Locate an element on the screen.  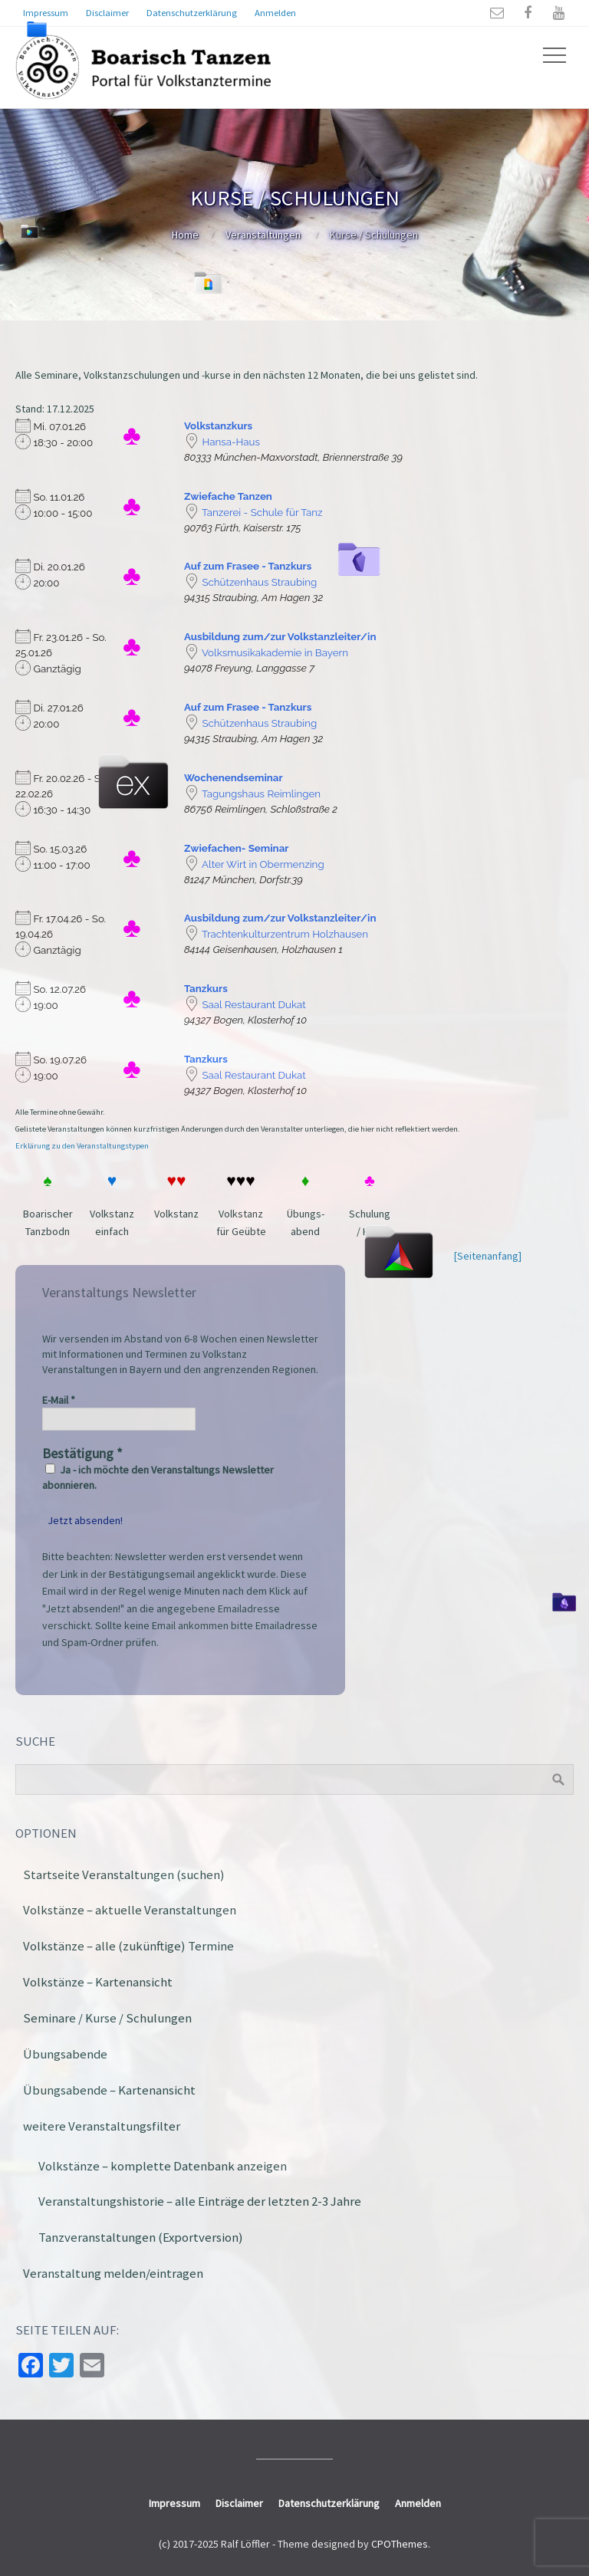
folder containing express.js project files is located at coordinates (133, 783).